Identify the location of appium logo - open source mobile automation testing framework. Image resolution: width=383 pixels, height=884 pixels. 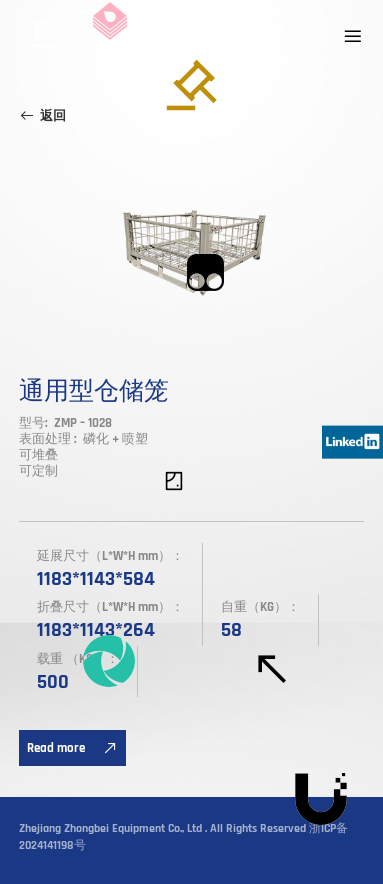
(109, 661).